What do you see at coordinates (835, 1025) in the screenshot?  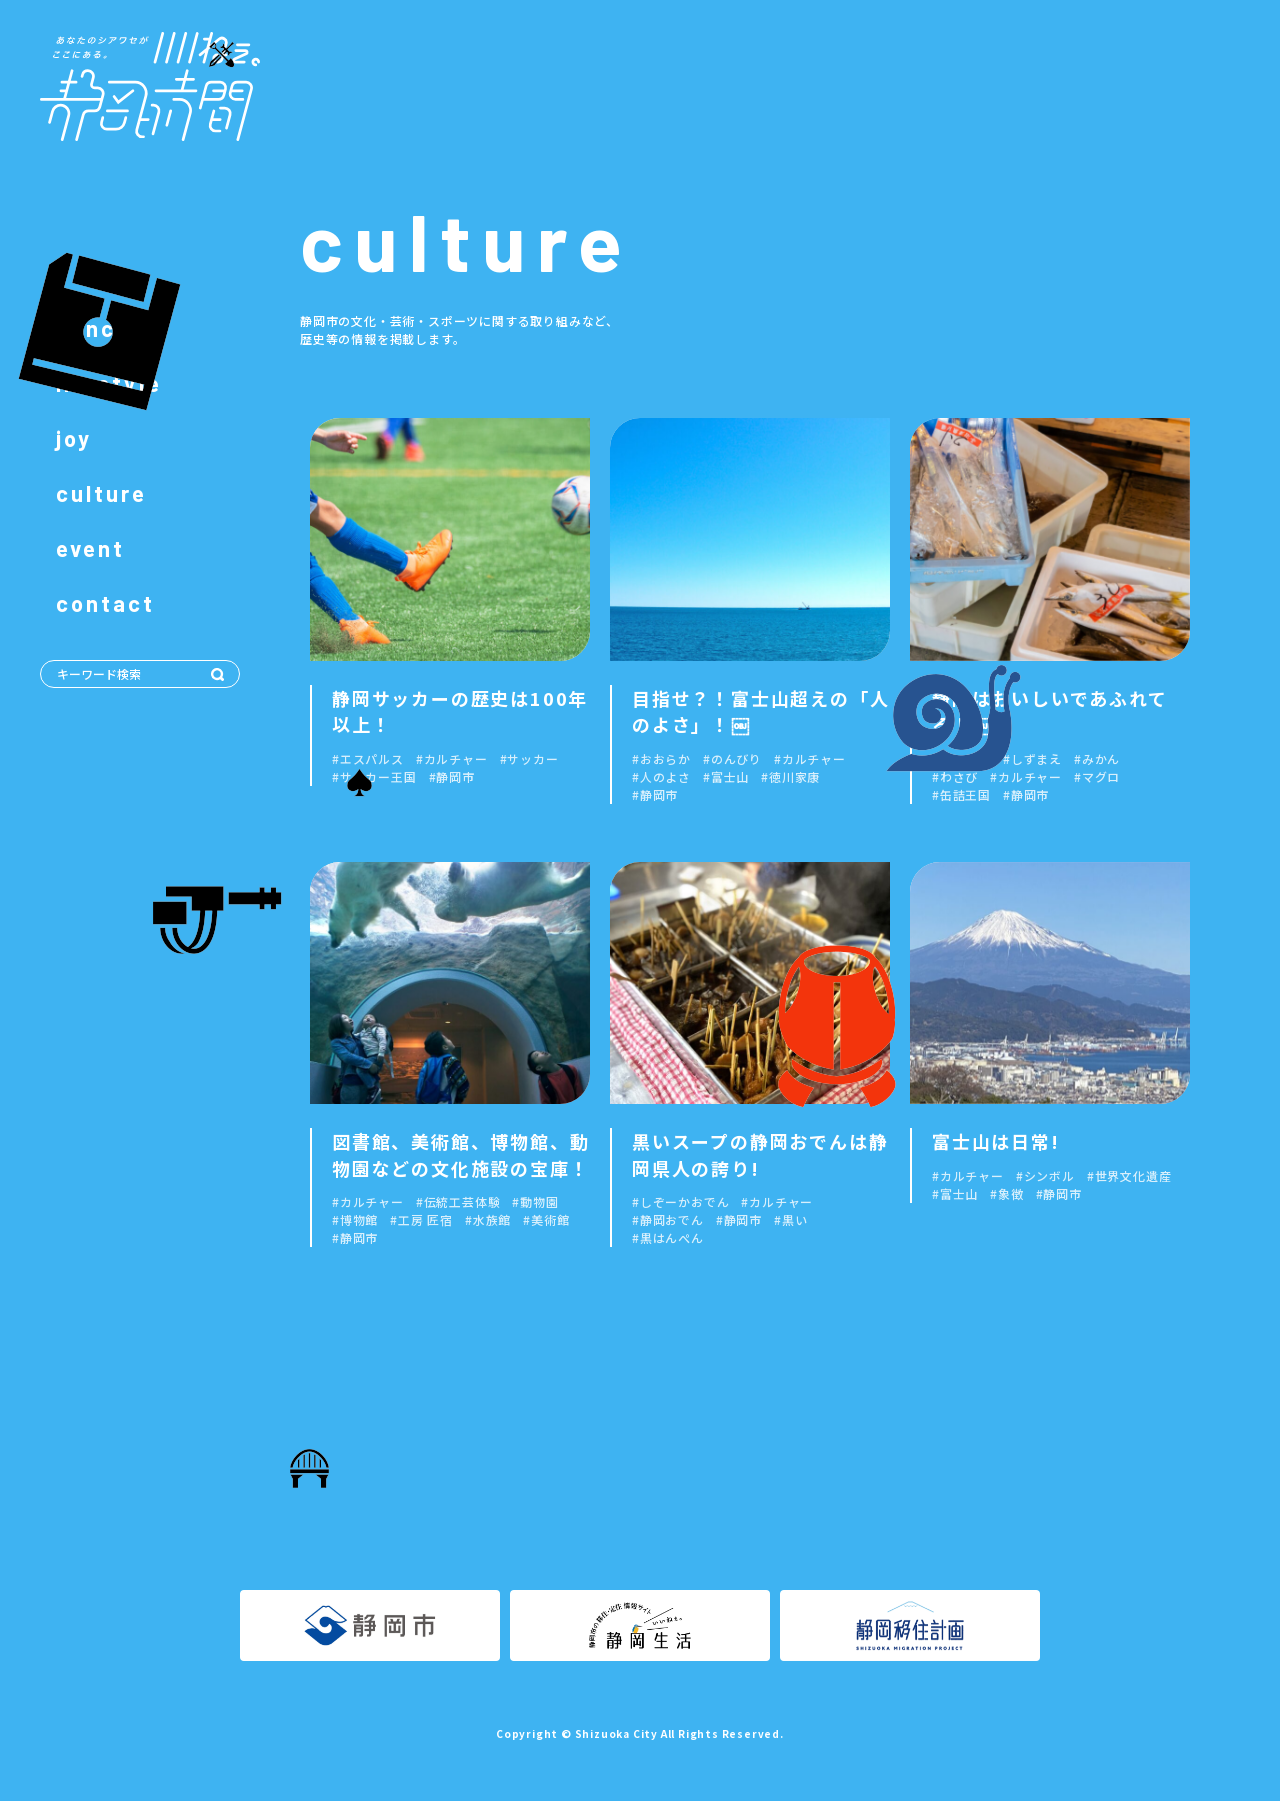 I see `equip armor or protective gear` at bounding box center [835, 1025].